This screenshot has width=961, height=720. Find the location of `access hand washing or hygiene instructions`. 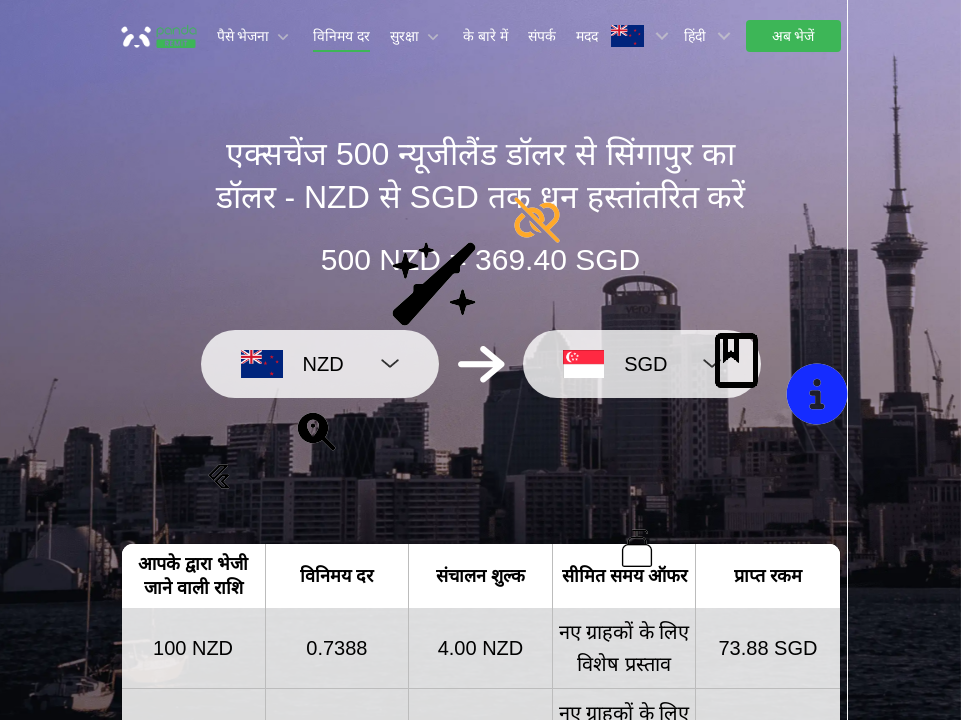

access hand washing or hygiene instructions is located at coordinates (637, 549).